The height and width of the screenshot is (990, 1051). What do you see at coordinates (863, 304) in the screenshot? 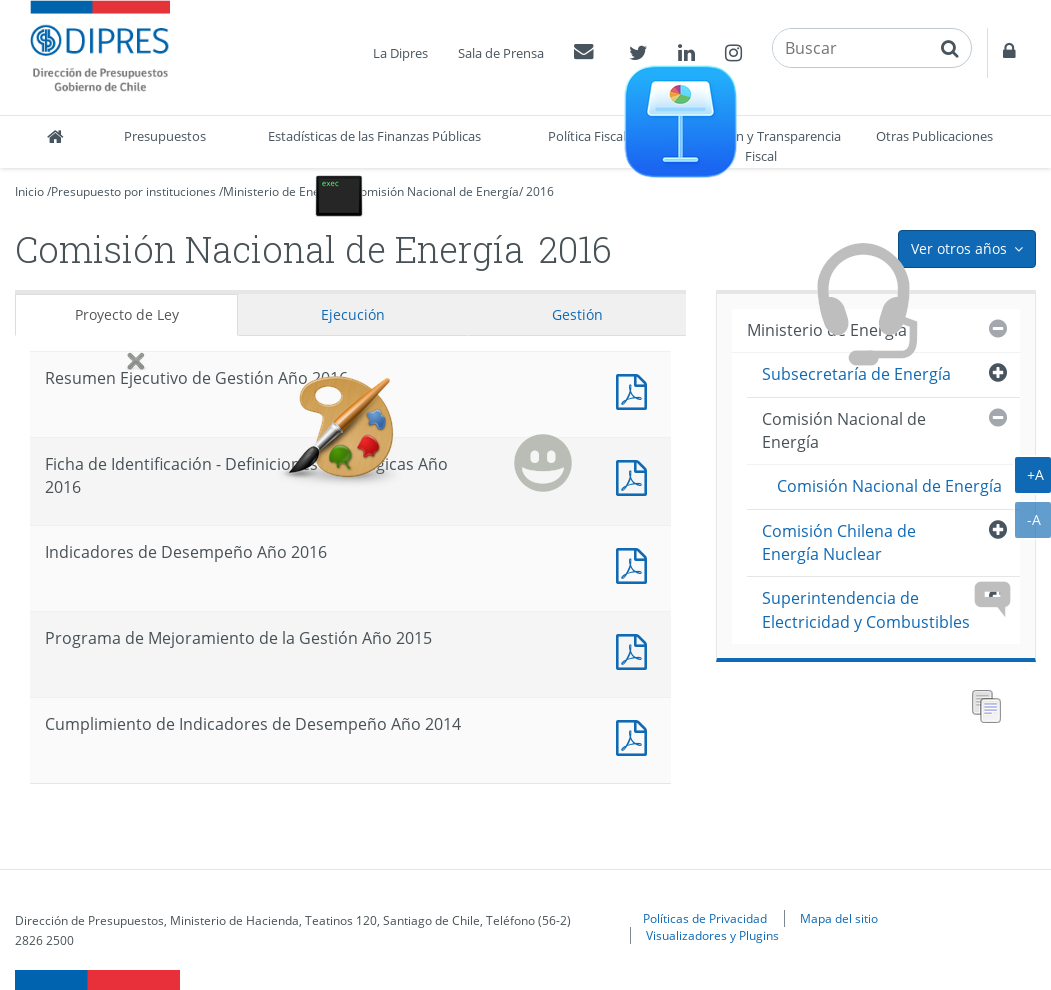
I see `access audio or voice chat settings` at bounding box center [863, 304].